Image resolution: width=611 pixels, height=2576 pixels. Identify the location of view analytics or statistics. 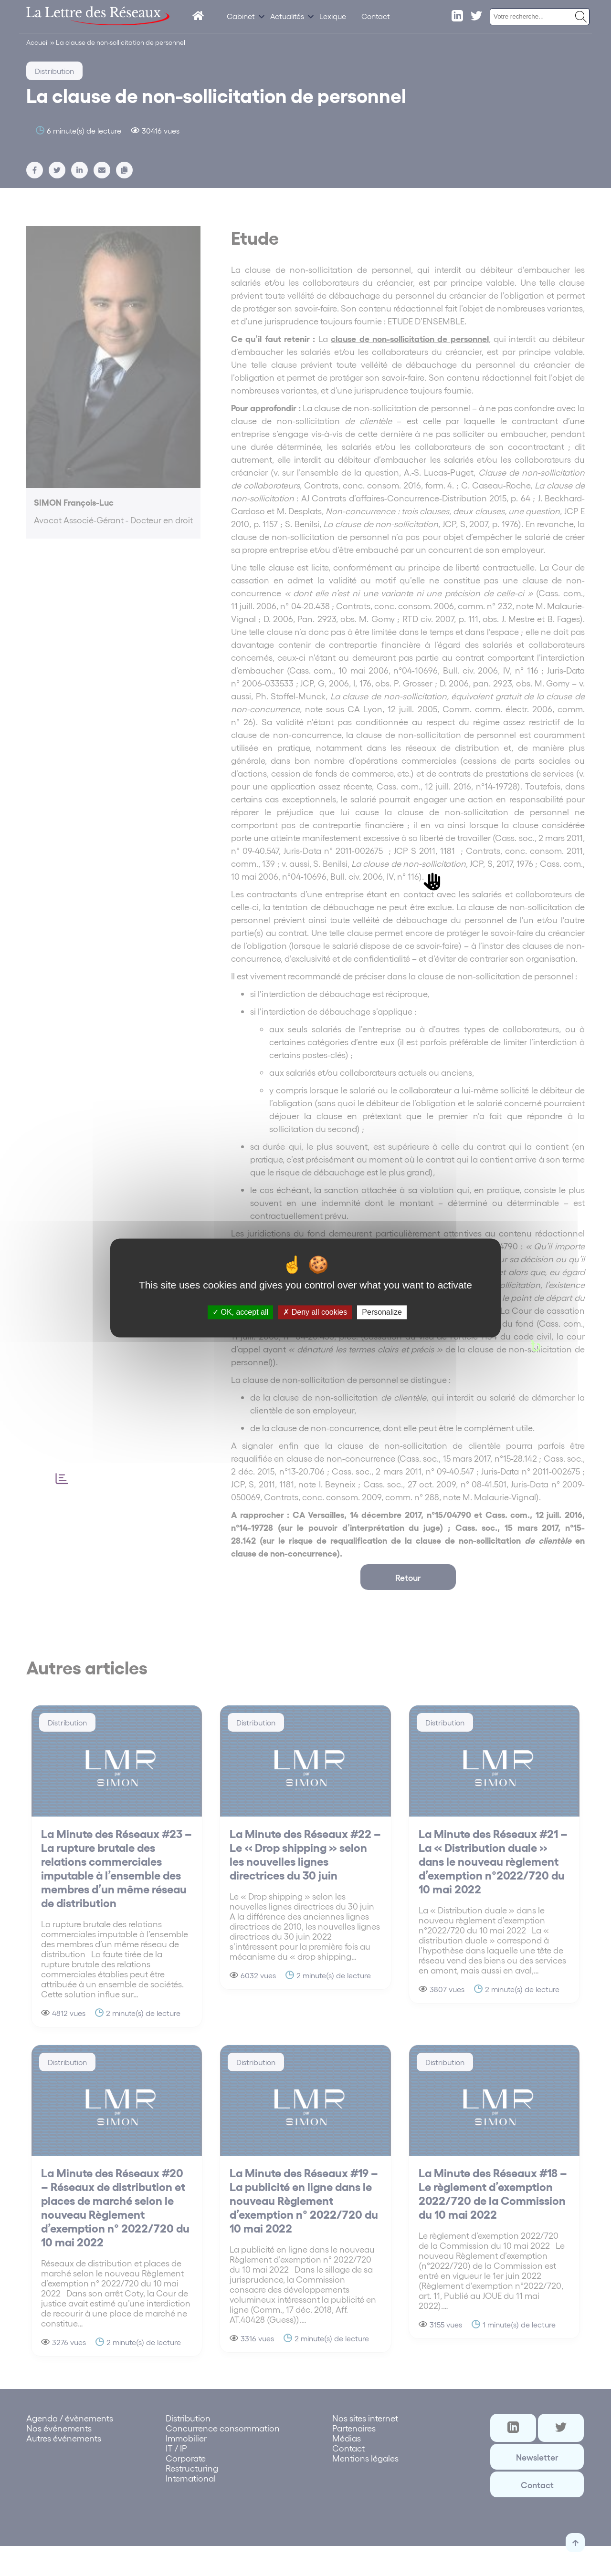
(62, 1478).